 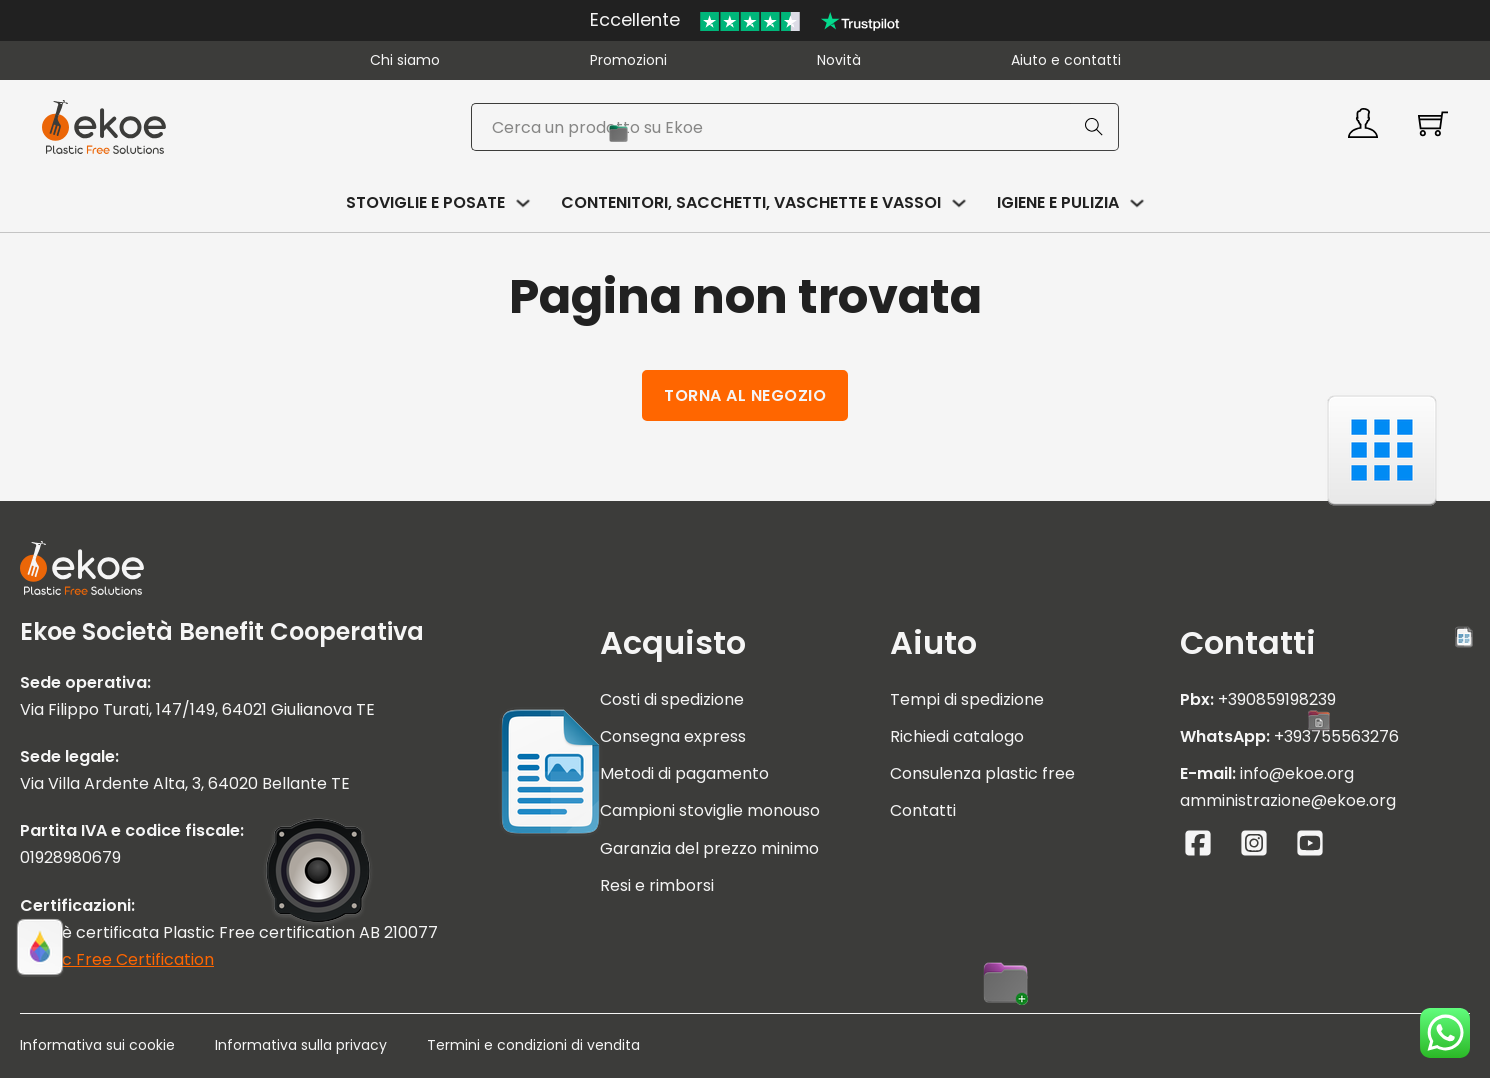 I want to click on open a folder to view its contents, so click(x=618, y=133).